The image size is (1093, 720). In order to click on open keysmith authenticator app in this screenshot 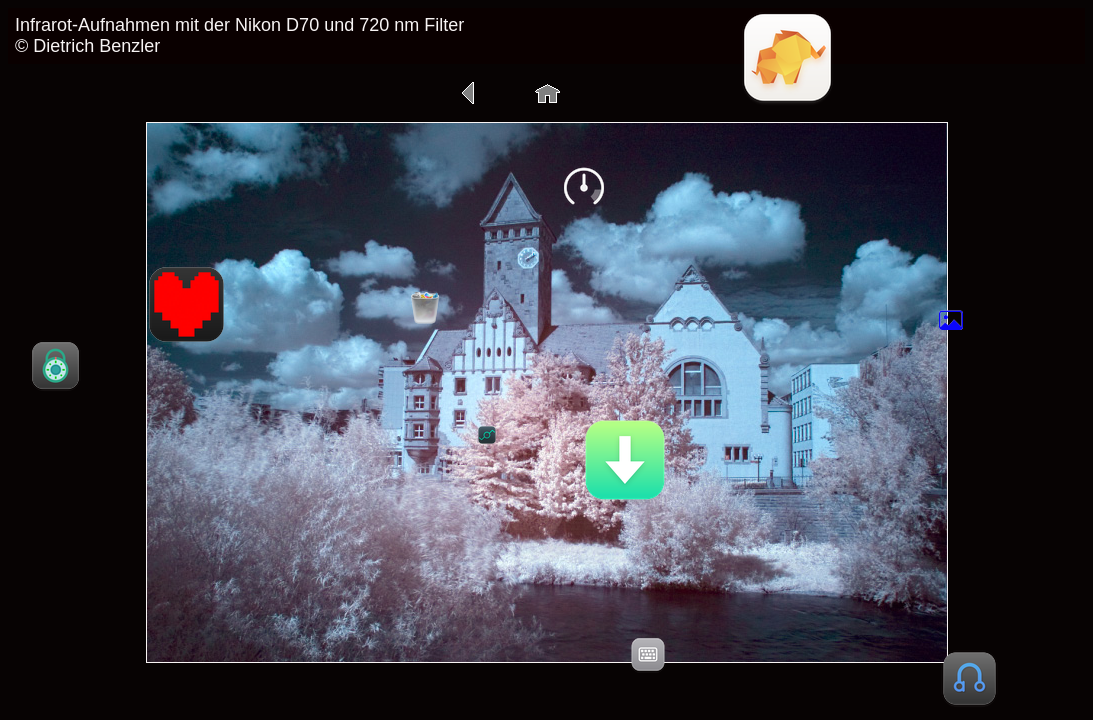, I will do `click(55, 365)`.